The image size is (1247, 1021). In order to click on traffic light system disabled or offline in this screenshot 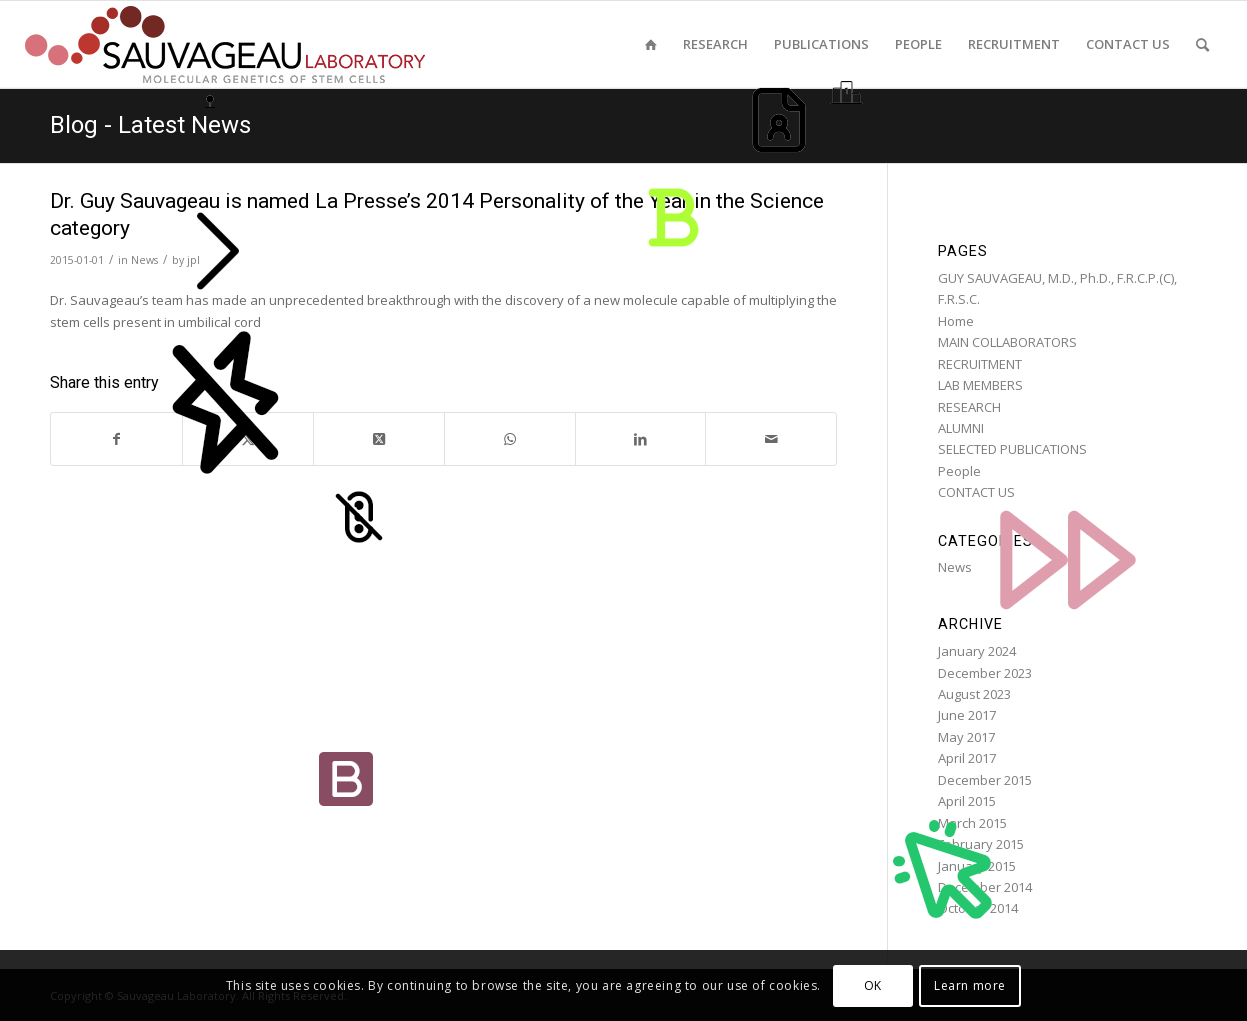, I will do `click(359, 517)`.